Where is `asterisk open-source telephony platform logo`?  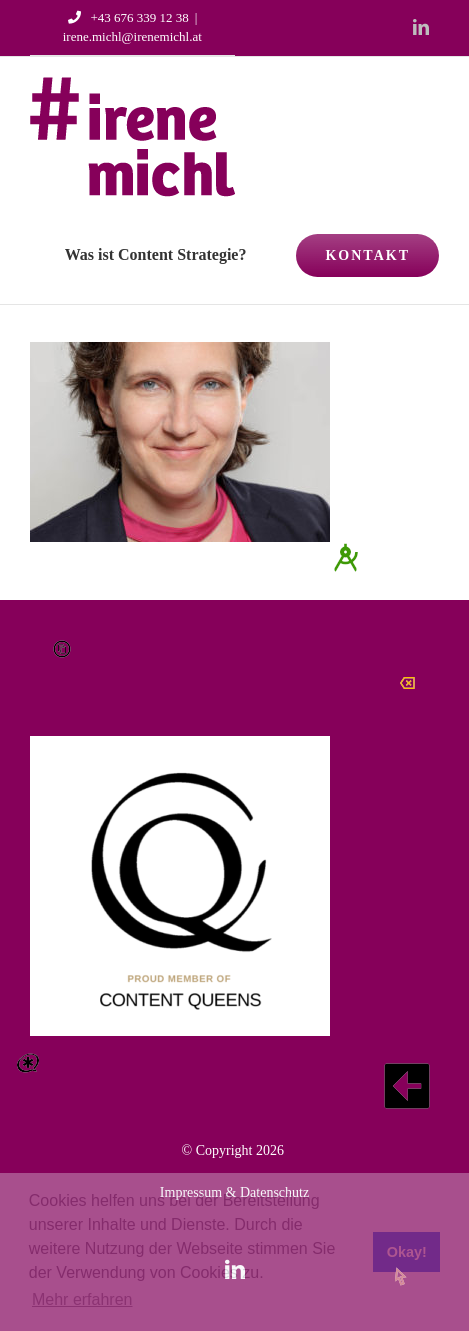 asterisk open-source telephony platform logo is located at coordinates (28, 1063).